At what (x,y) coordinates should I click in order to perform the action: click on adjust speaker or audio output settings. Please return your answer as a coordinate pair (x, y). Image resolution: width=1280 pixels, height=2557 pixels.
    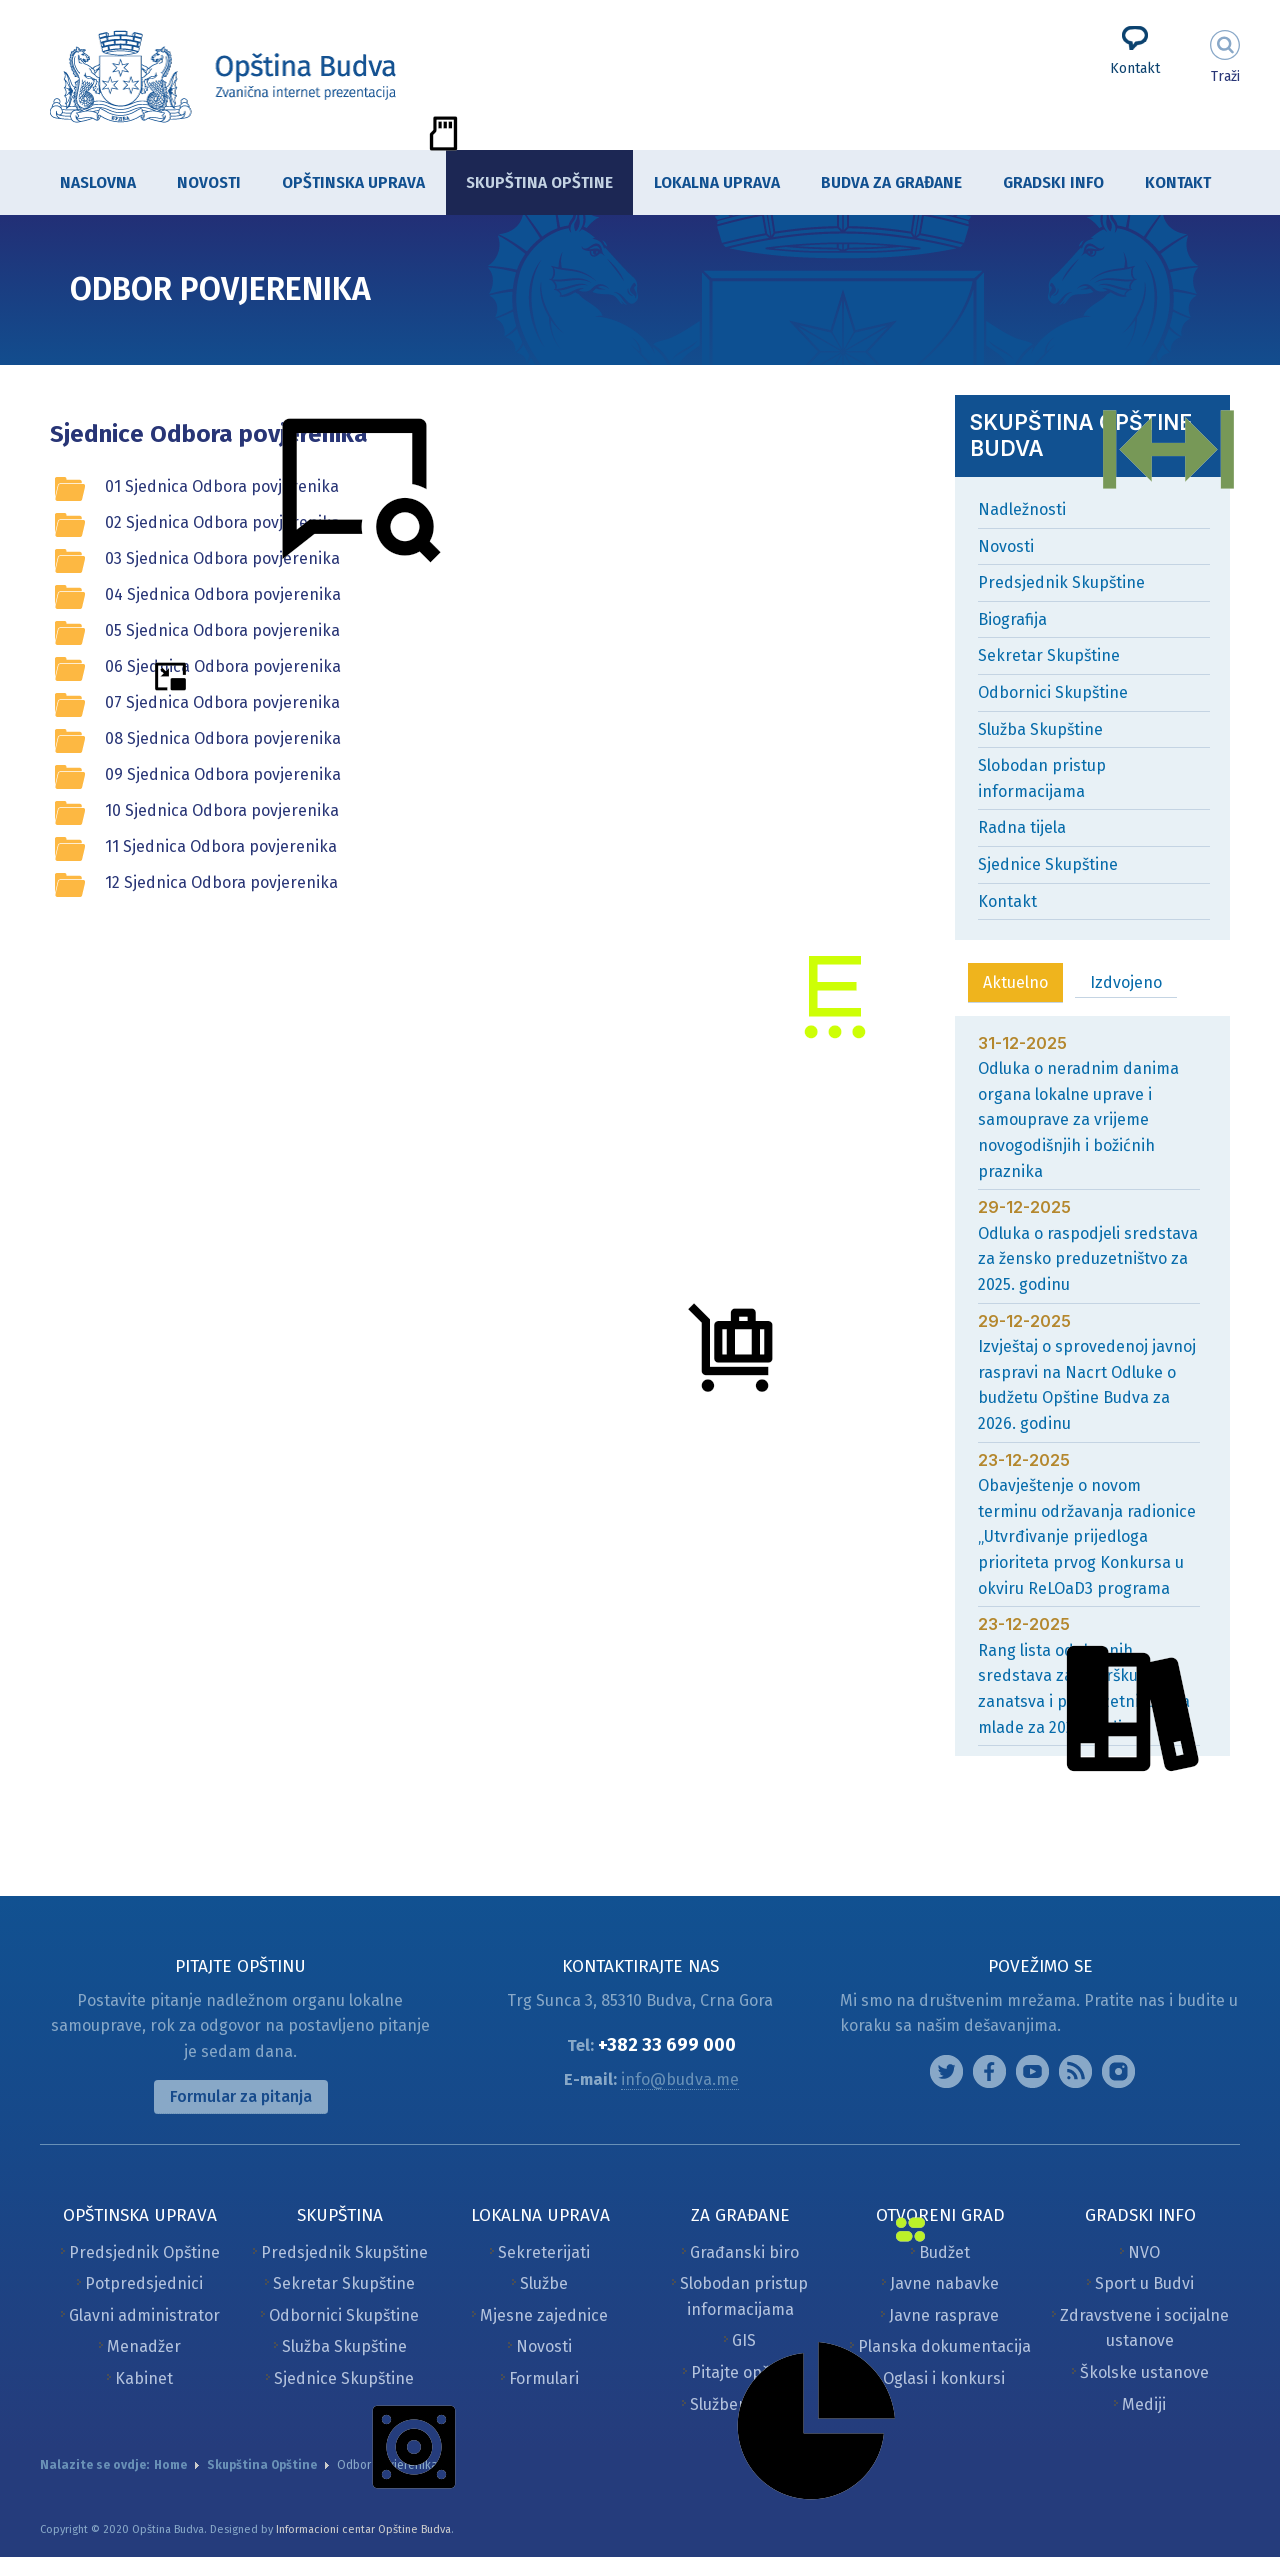
    Looking at the image, I should click on (414, 2447).